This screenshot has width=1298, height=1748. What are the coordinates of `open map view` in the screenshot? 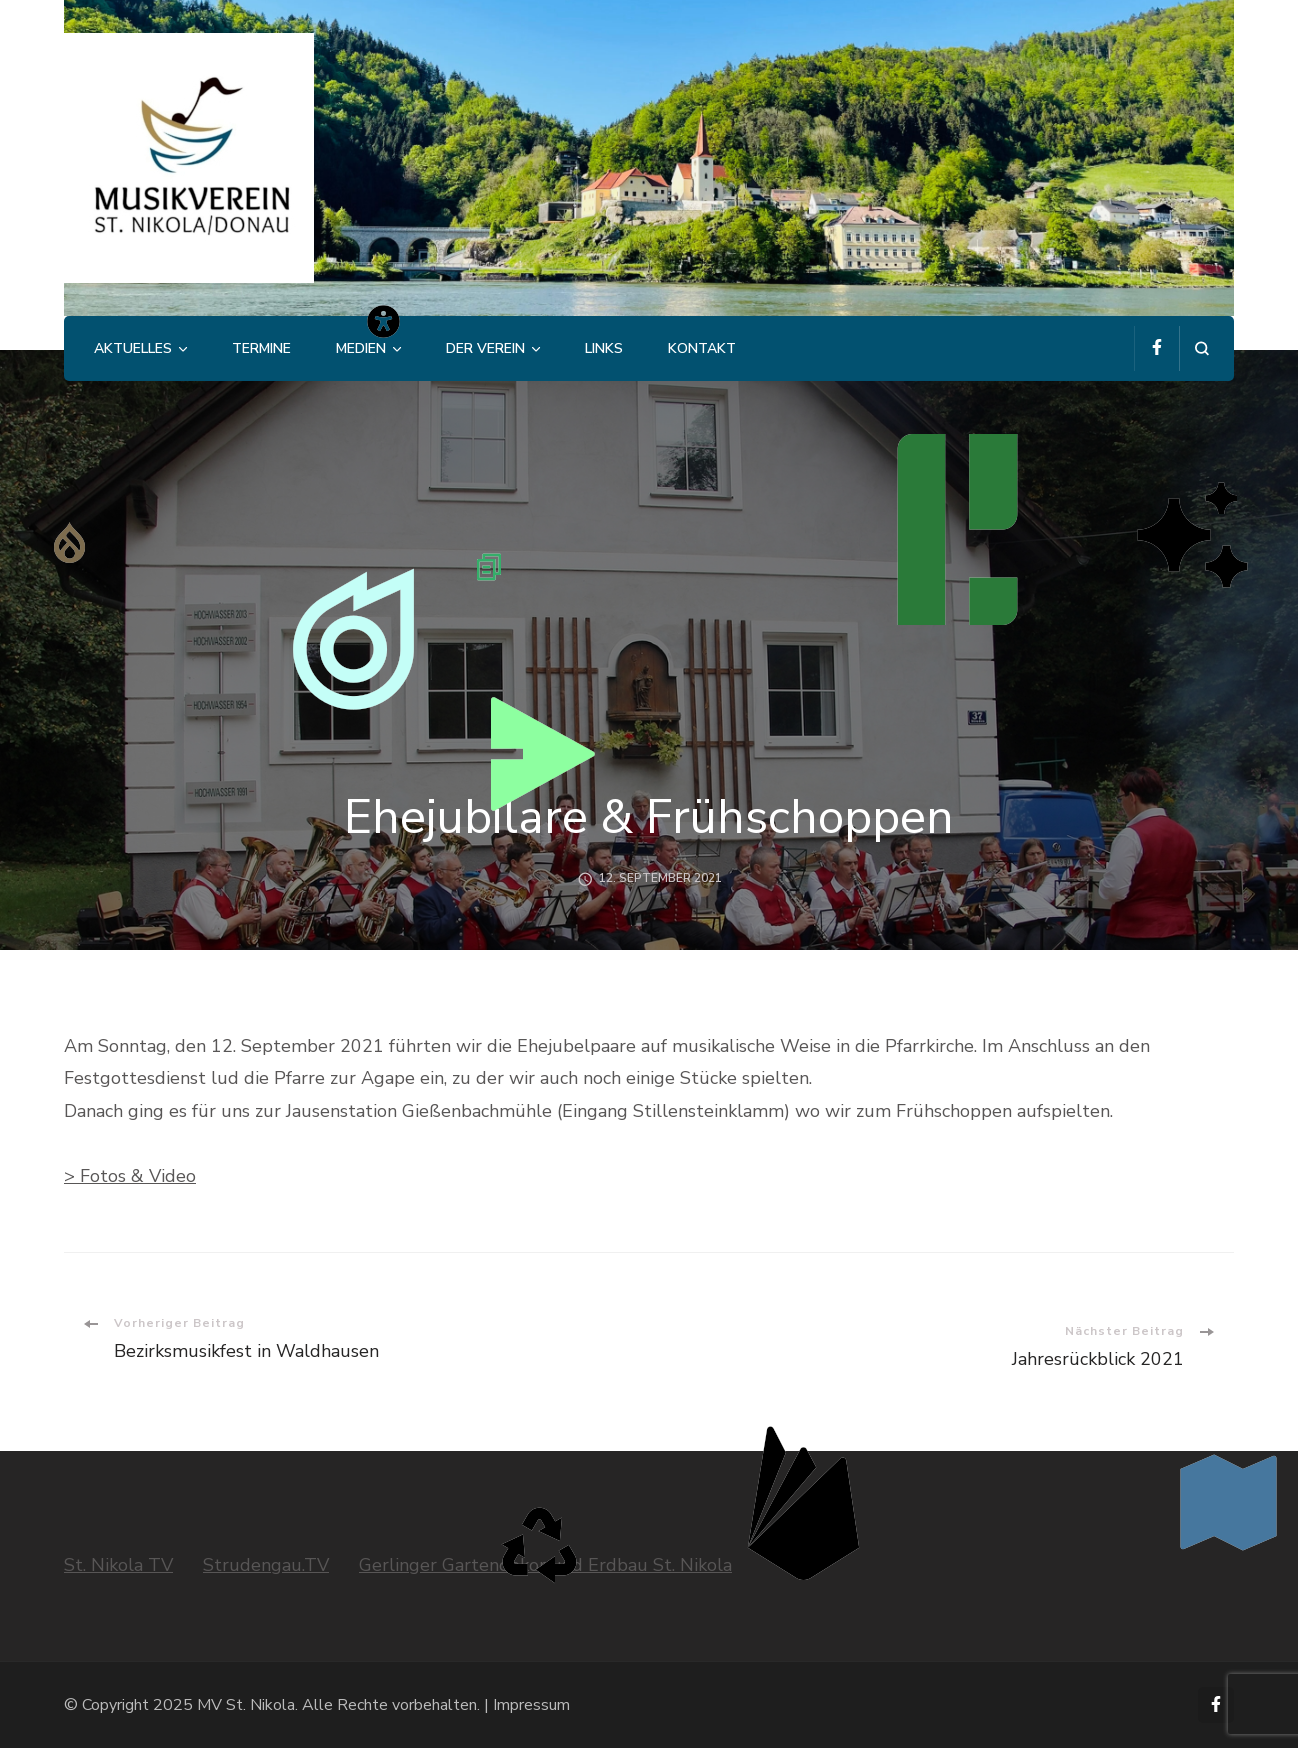 It's located at (1228, 1502).